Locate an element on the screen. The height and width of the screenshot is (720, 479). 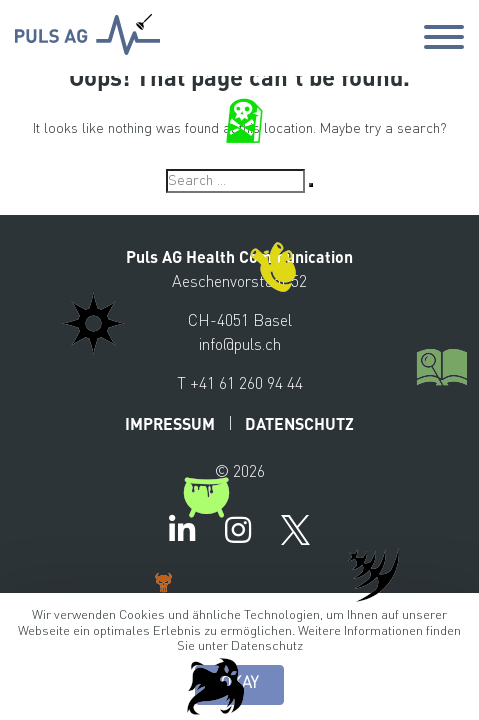
view health or vital statistics is located at coordinates (274, 267).